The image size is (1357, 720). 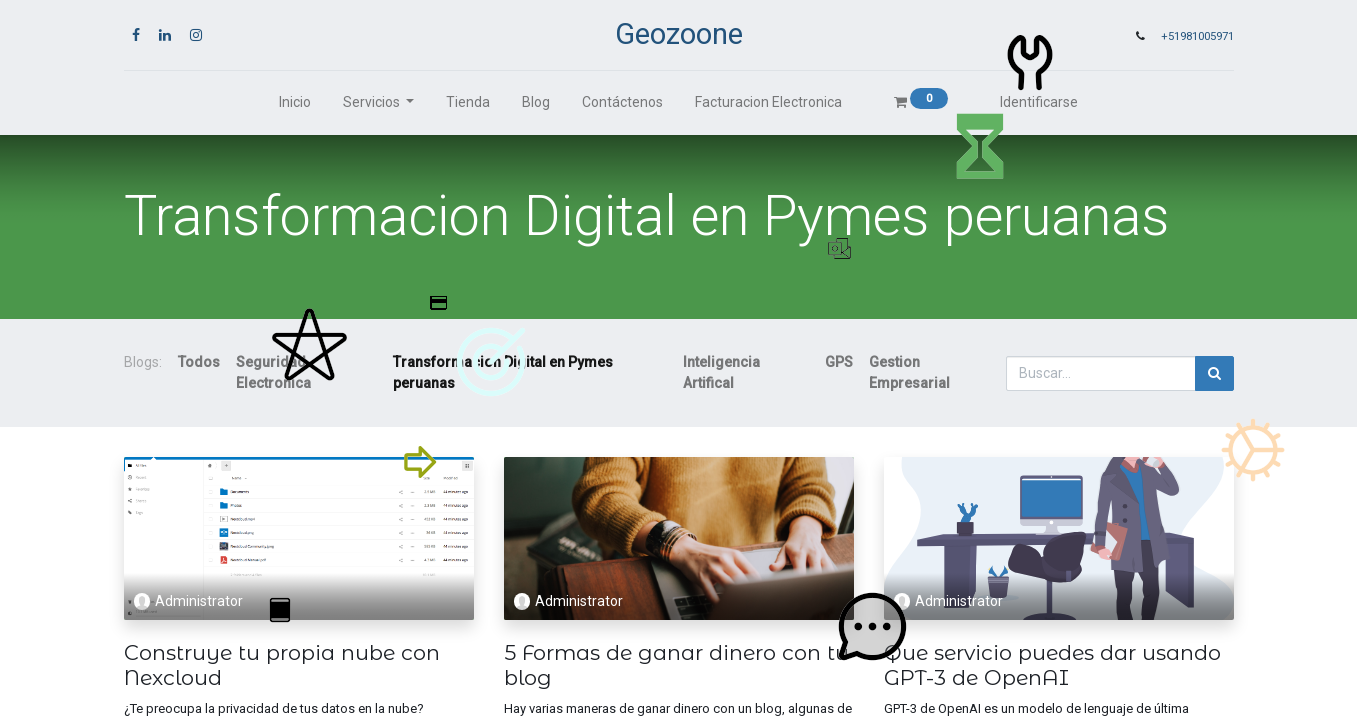 What do you see at coordinates (309, 348) in the screenshot?
I see `select occult or mystical category` at bounding box center [309, 348].